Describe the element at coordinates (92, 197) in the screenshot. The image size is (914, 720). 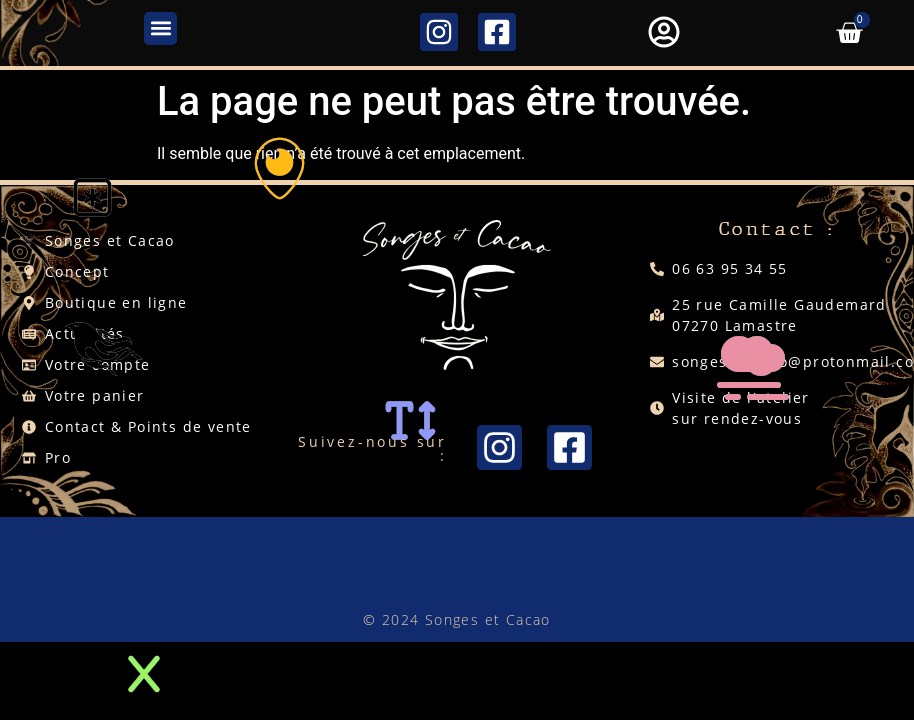
I see `enter a password or PIN field` at that location.